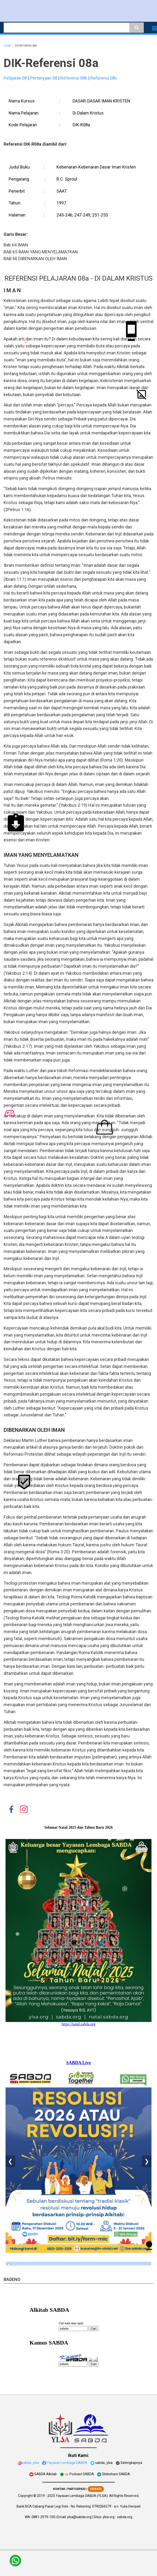 The image size is (157, 2576). I want to click on download or receive an assignment, so click(16, 823).